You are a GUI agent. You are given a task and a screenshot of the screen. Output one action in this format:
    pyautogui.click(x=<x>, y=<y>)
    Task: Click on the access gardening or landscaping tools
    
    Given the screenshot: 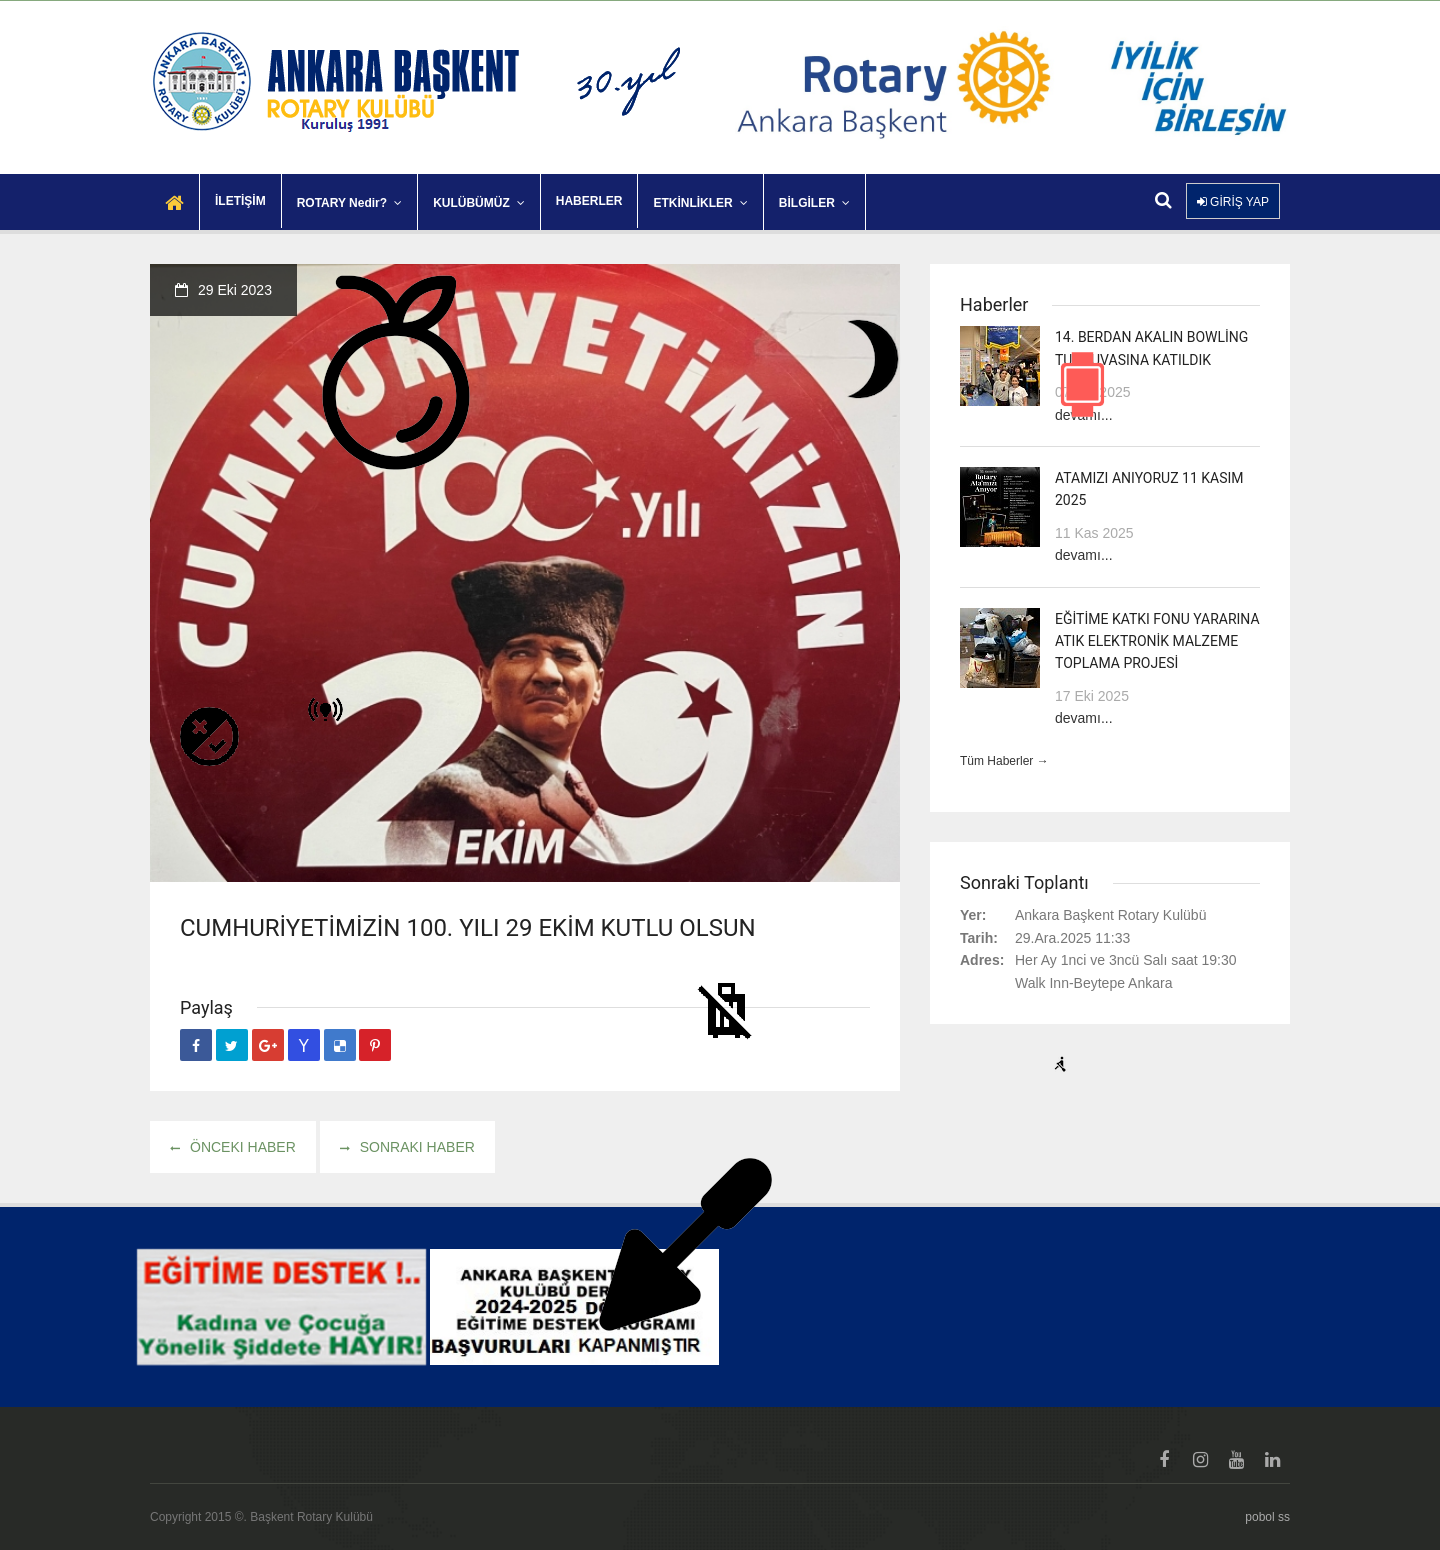 What is the action you would take?
    pyautogui.click(x=680, y=1249)
    